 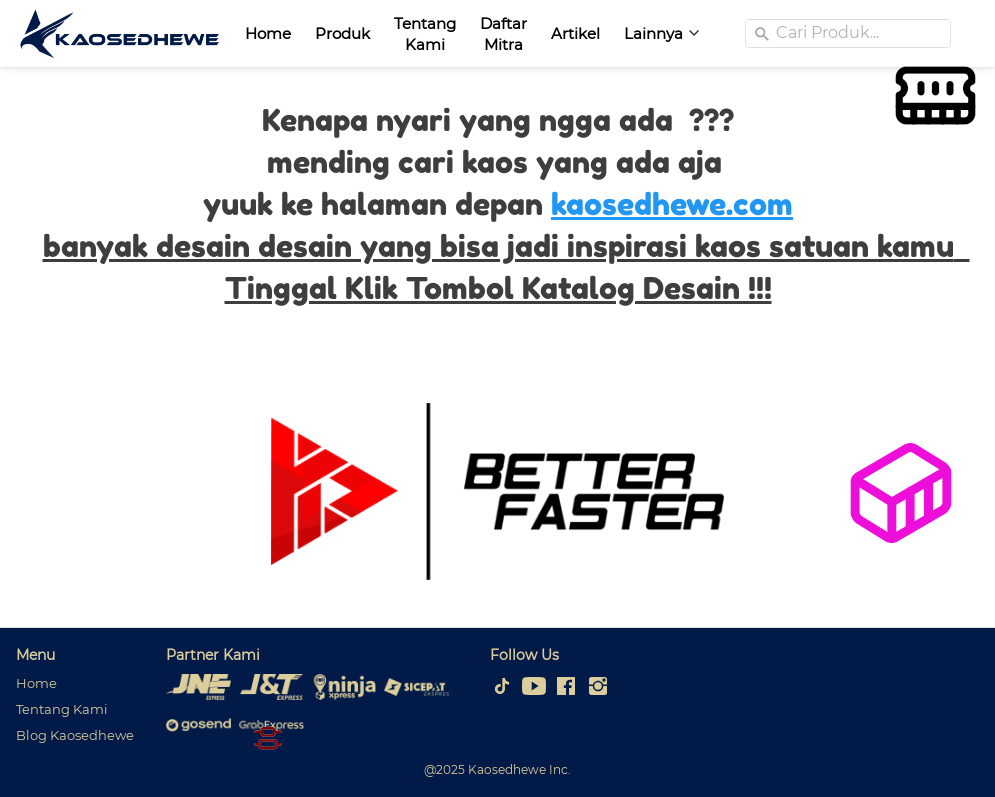 I want to click on distribute objects evenly with vertical center alignment, so click(x=268, y=738).